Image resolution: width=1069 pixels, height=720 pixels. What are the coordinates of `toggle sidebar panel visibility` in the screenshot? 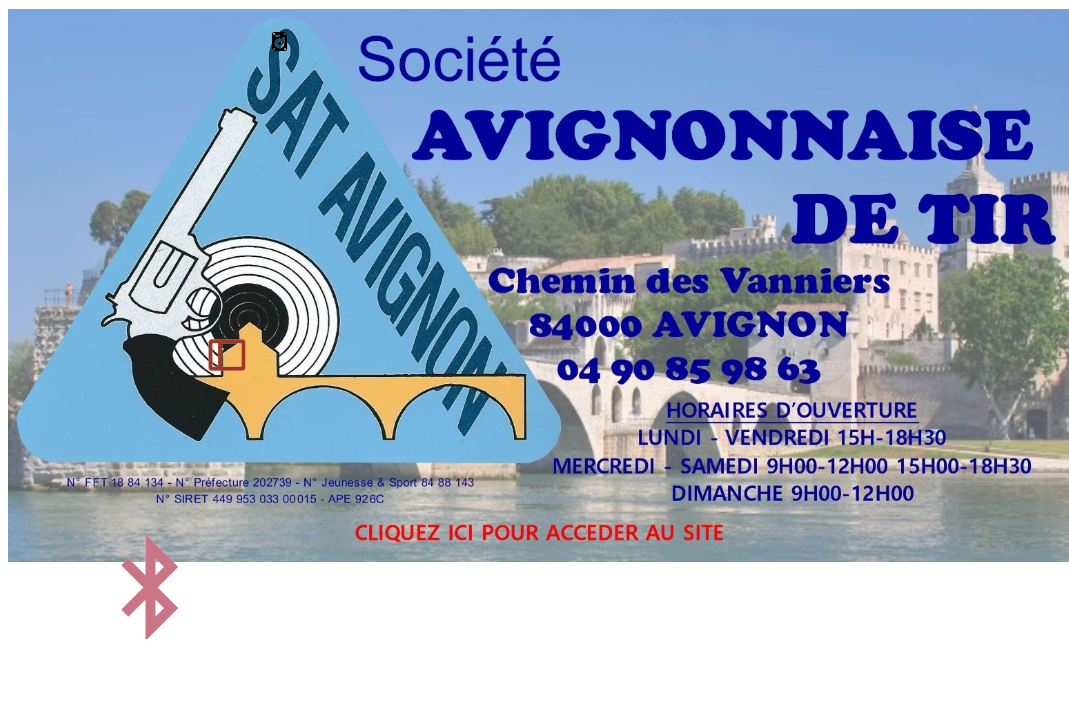 It's located at (227, 355).